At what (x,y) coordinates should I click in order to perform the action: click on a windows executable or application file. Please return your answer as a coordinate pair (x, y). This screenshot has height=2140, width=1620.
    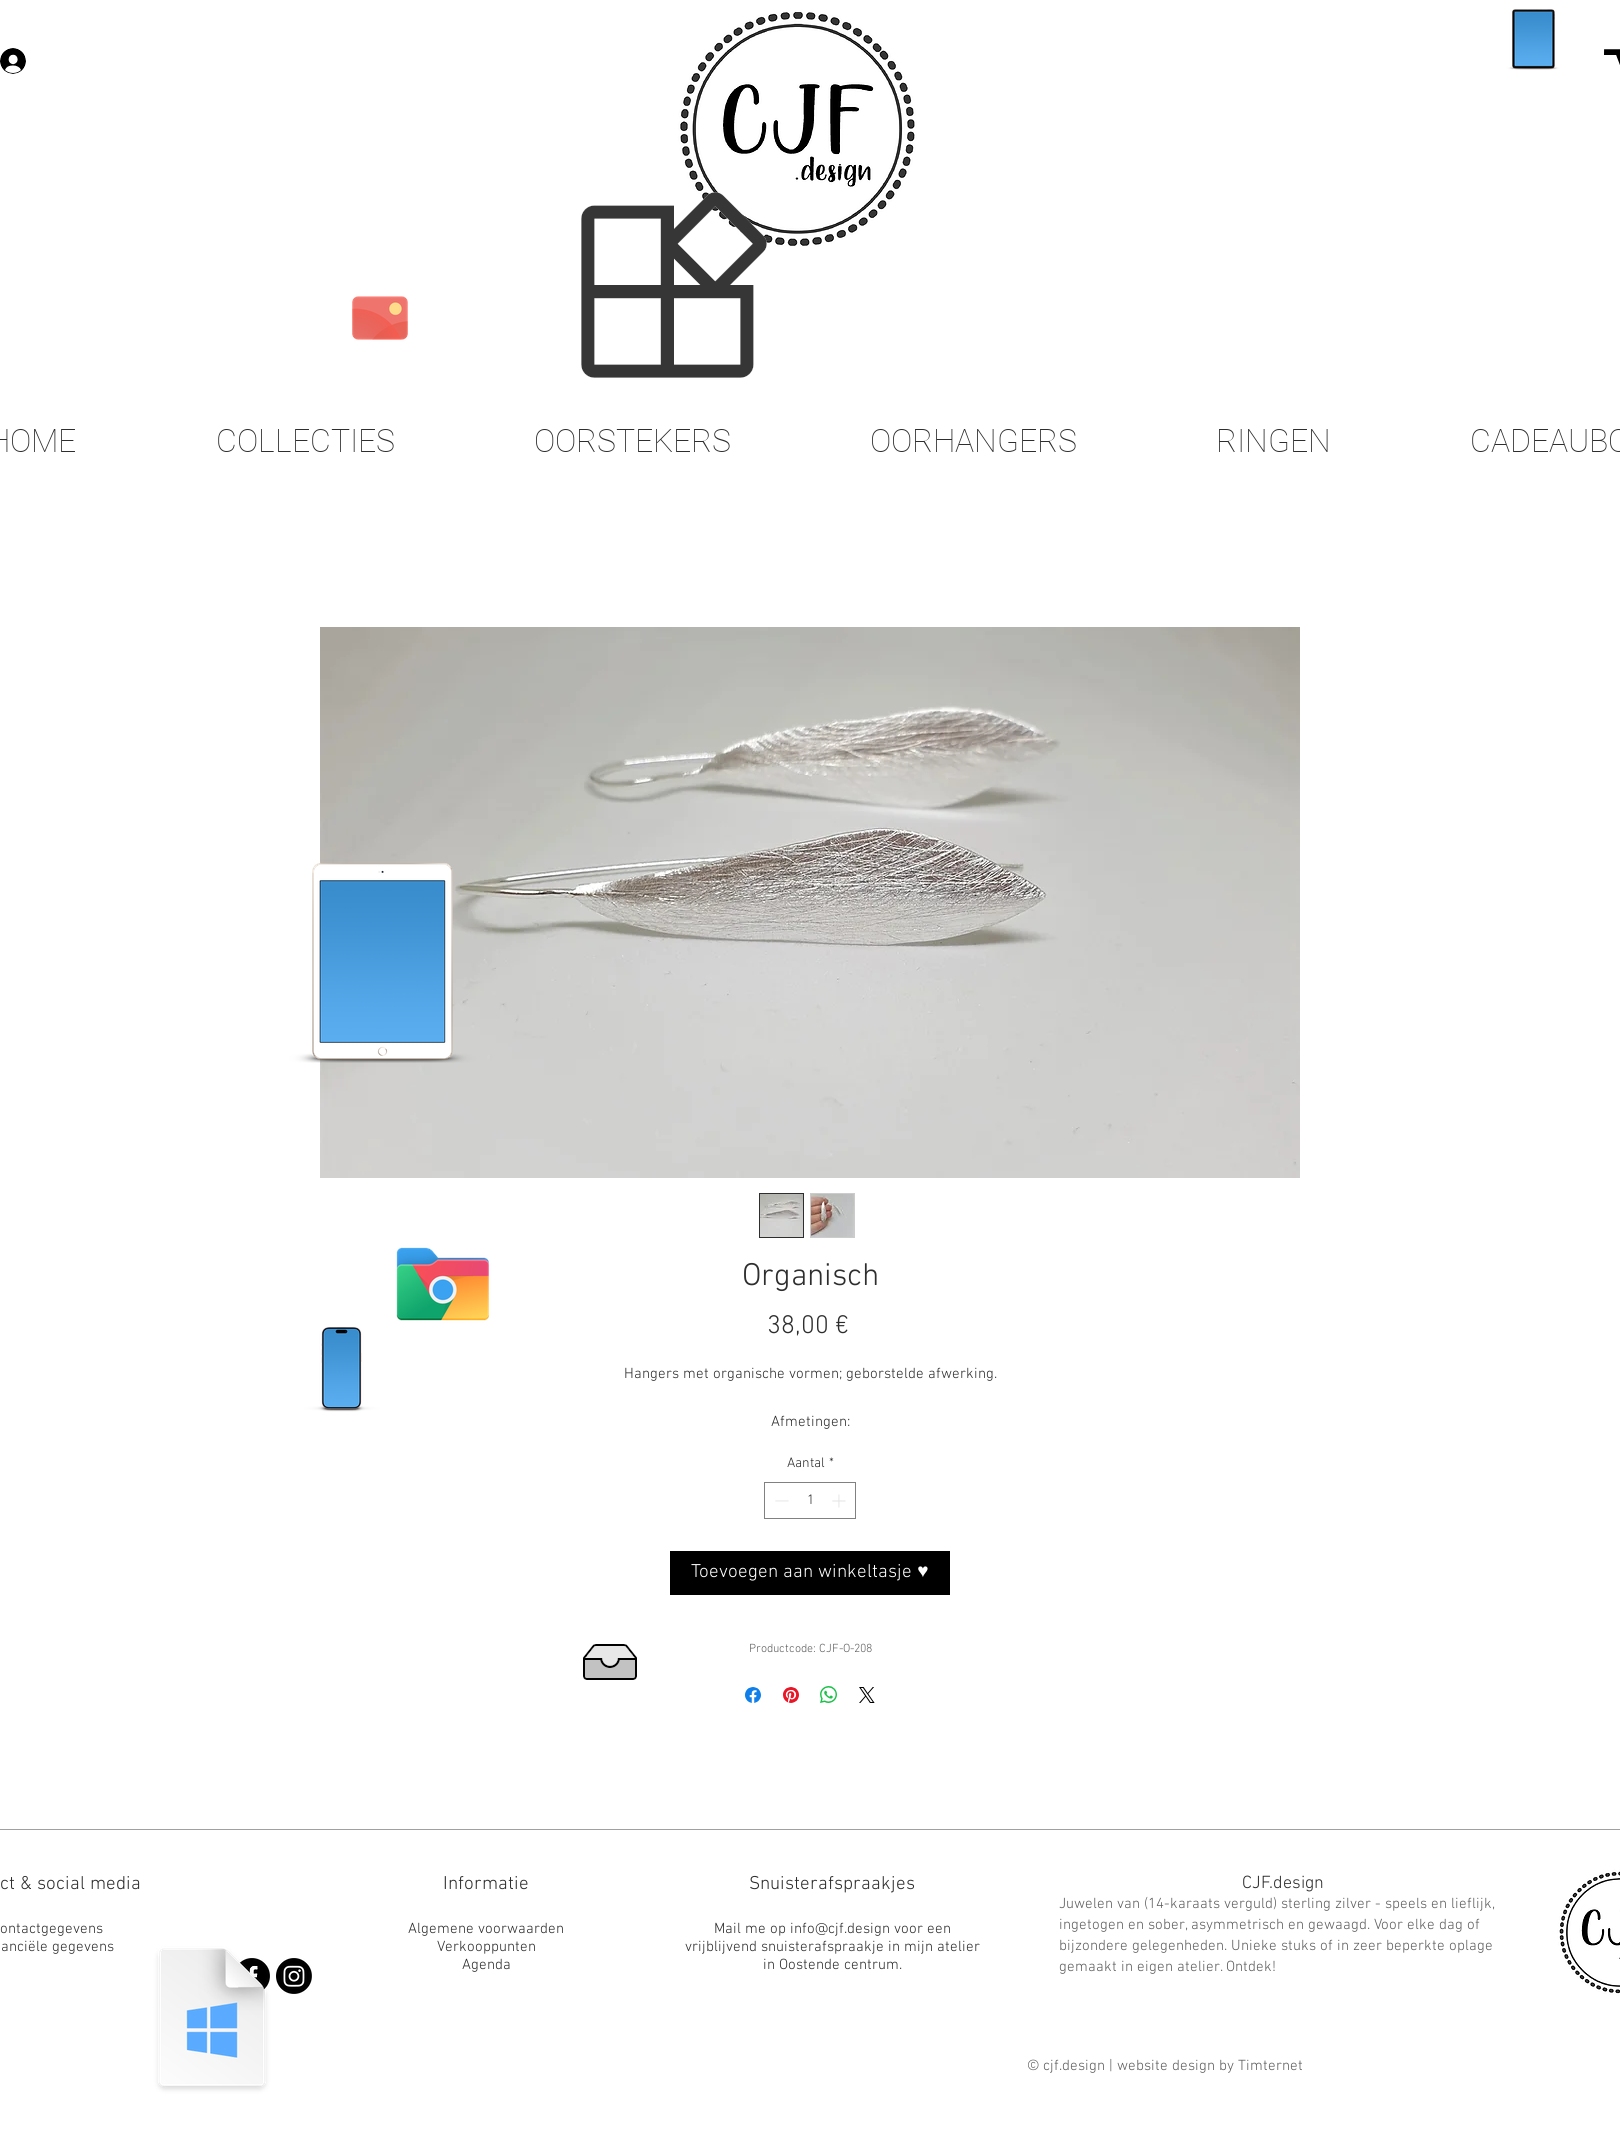
    Looking at the image, I should click on (212, 2020).